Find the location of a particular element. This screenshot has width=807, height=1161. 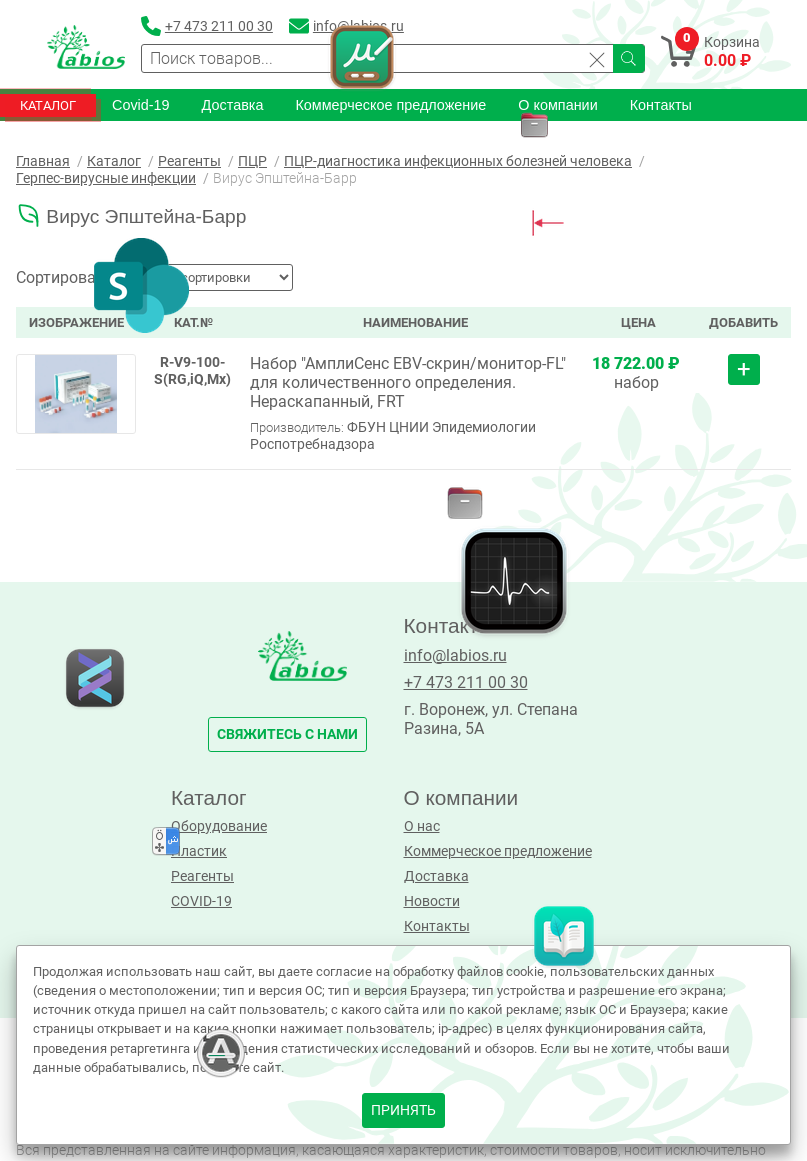

open the helix app is located at coordinates (95, 678).